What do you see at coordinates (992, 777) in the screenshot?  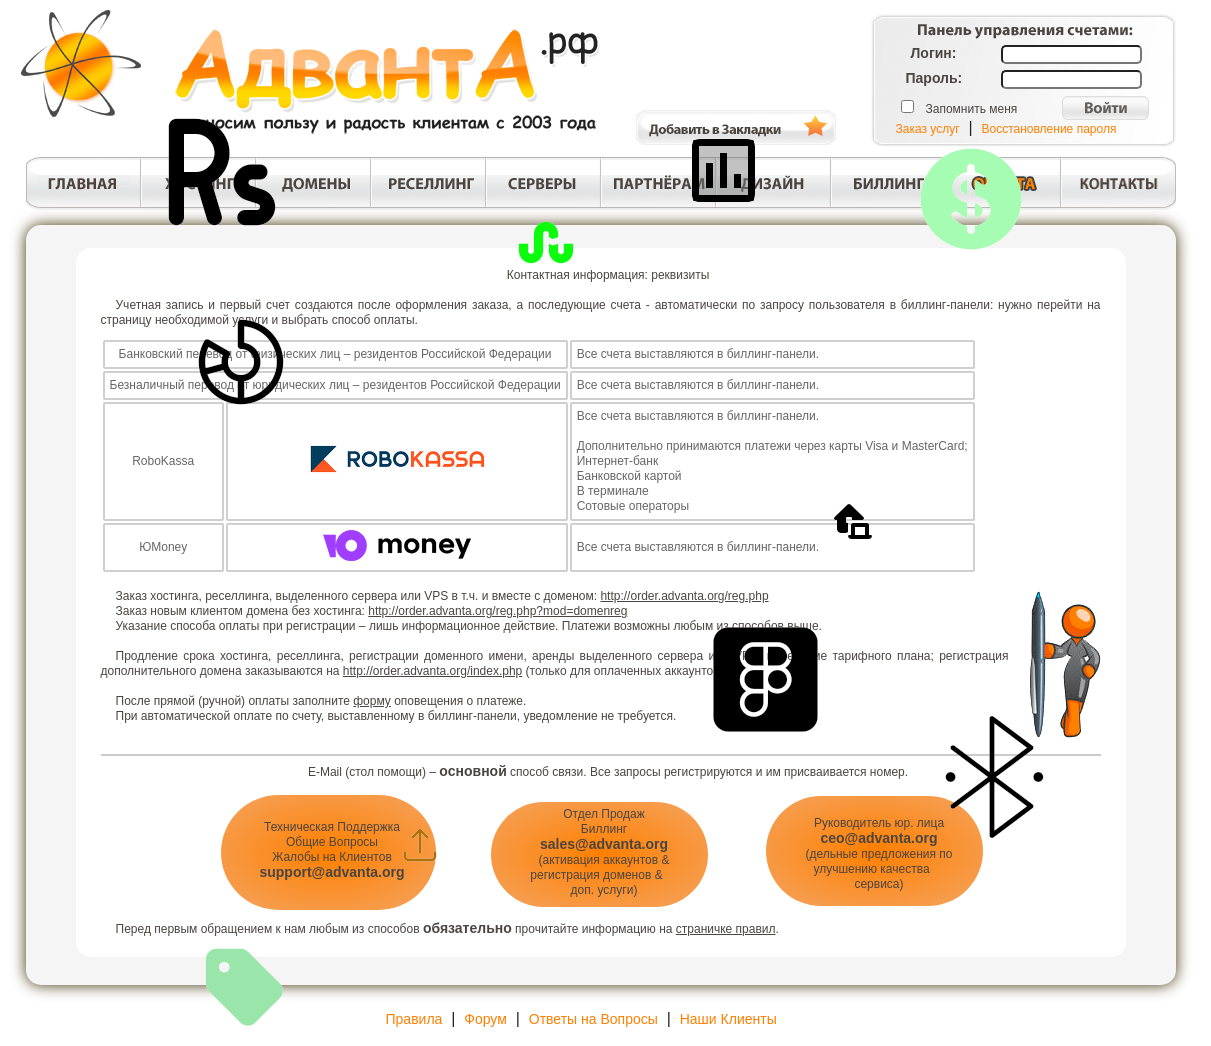 I see `indicates an active bluetooth connection` at bounding box center [992, 777].